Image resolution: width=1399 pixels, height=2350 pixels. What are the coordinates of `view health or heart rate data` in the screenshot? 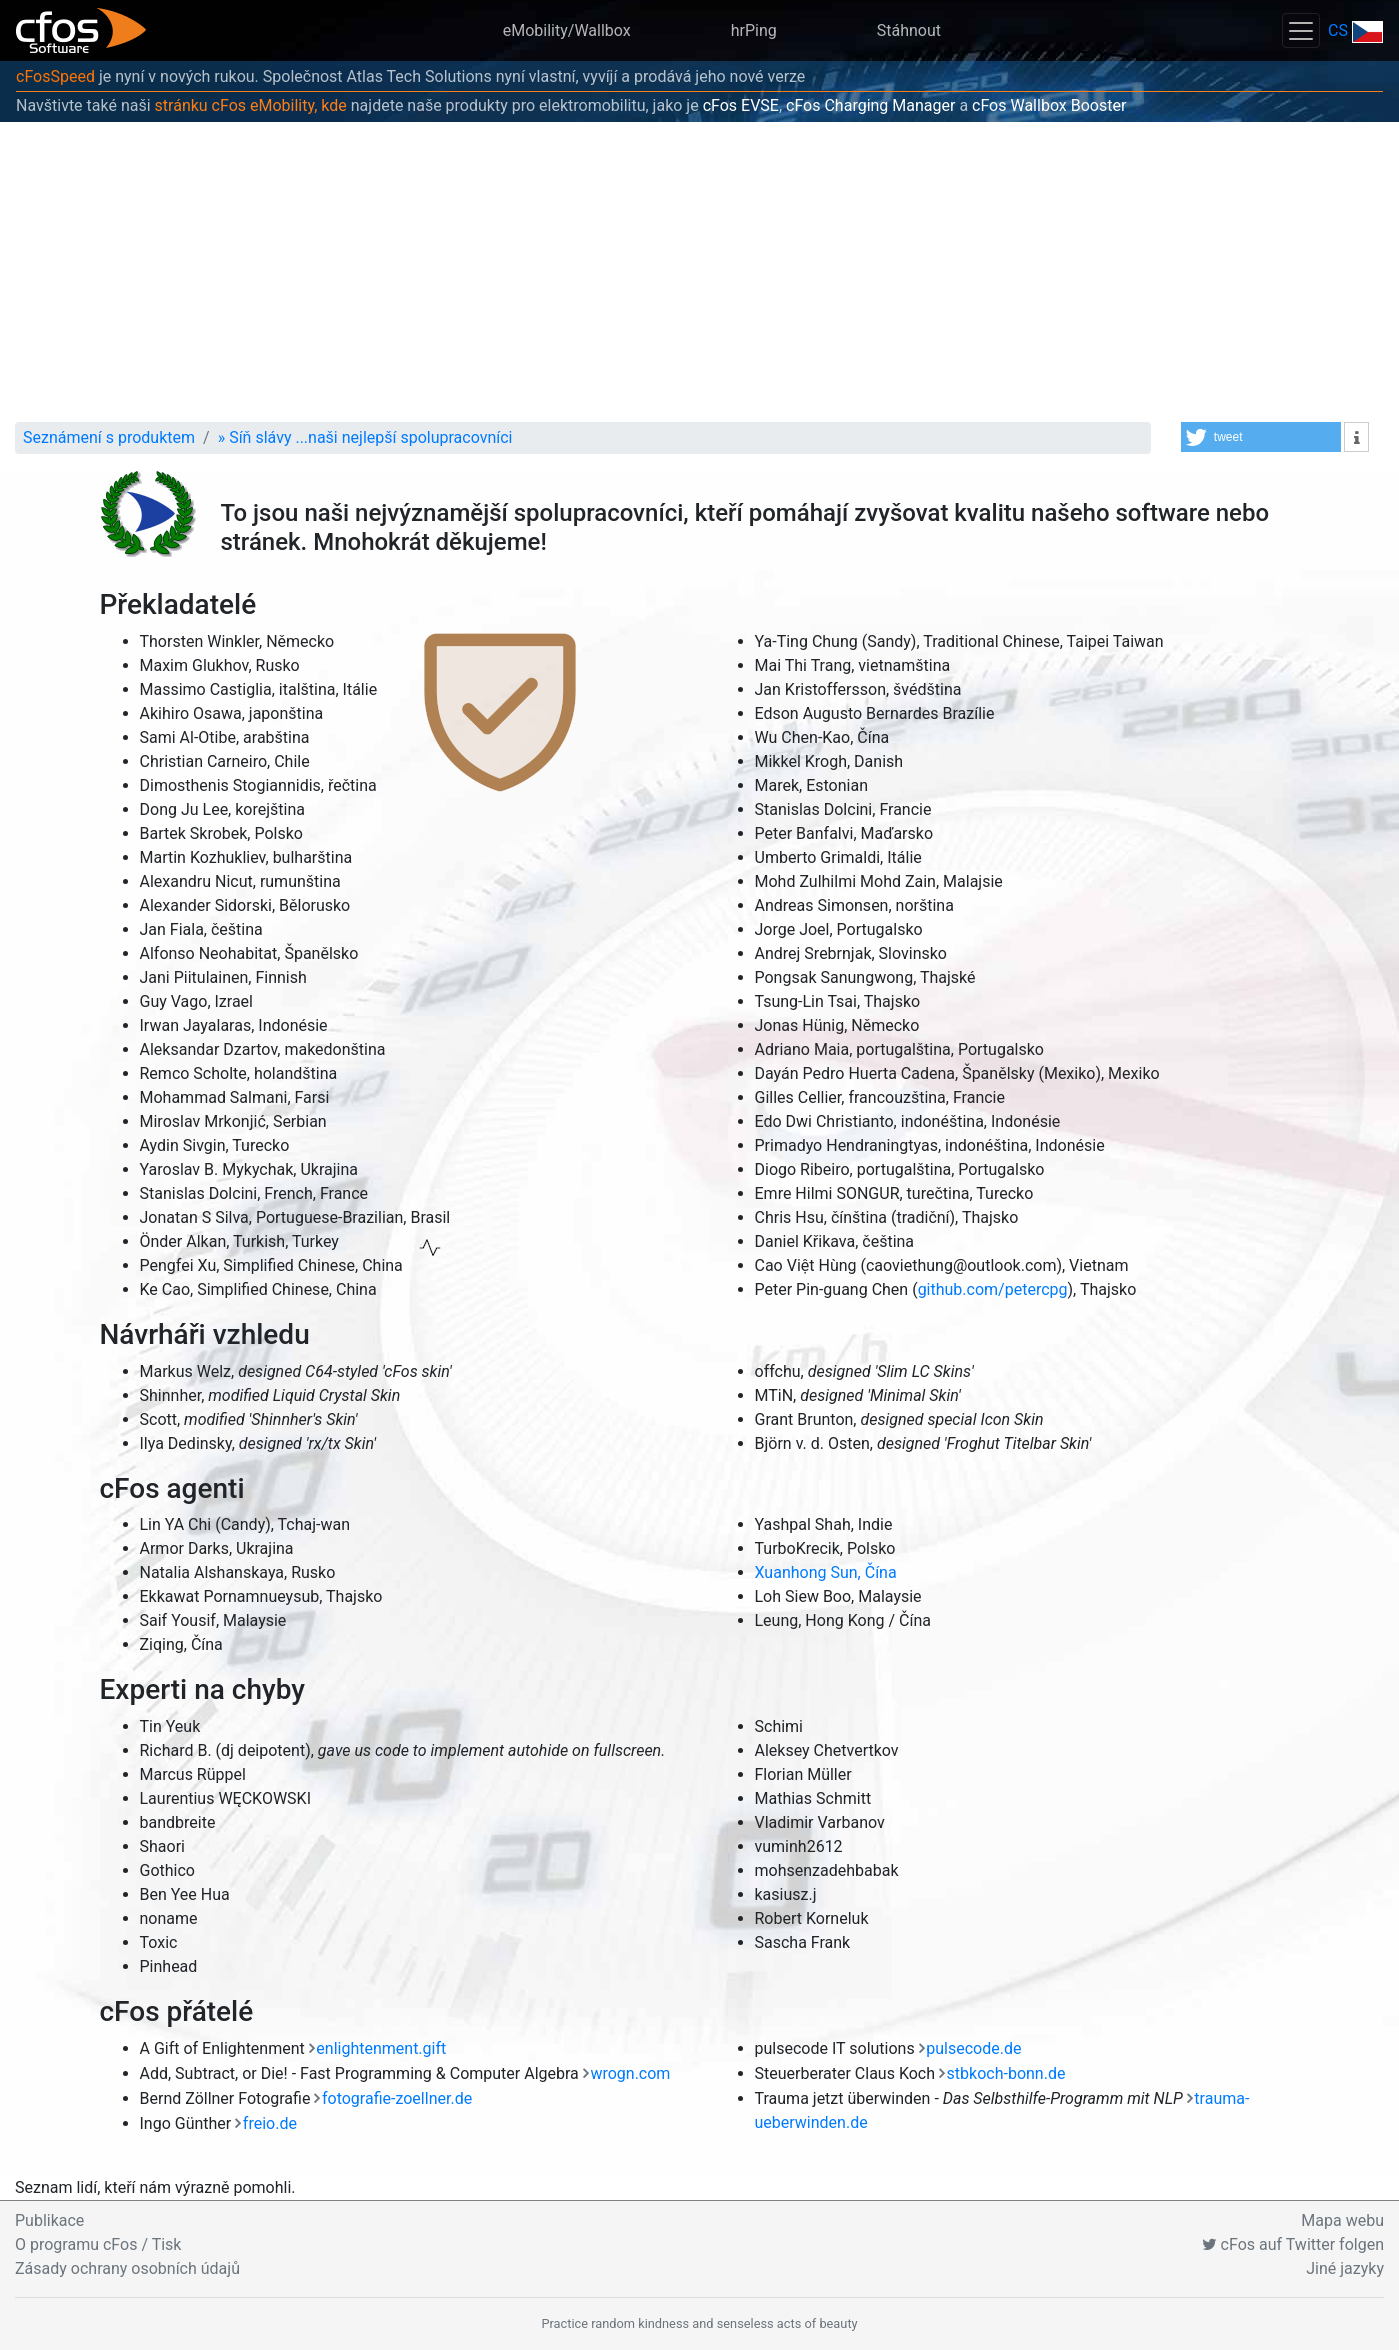 It's located at (430, 1248).